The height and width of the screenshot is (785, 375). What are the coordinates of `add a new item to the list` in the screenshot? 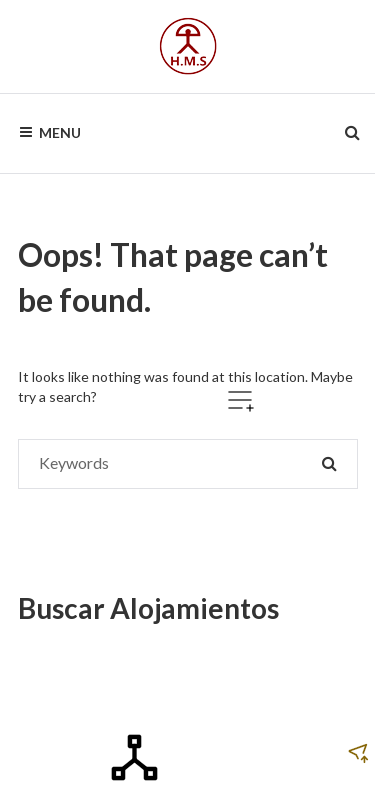 It's located at (240, 400).